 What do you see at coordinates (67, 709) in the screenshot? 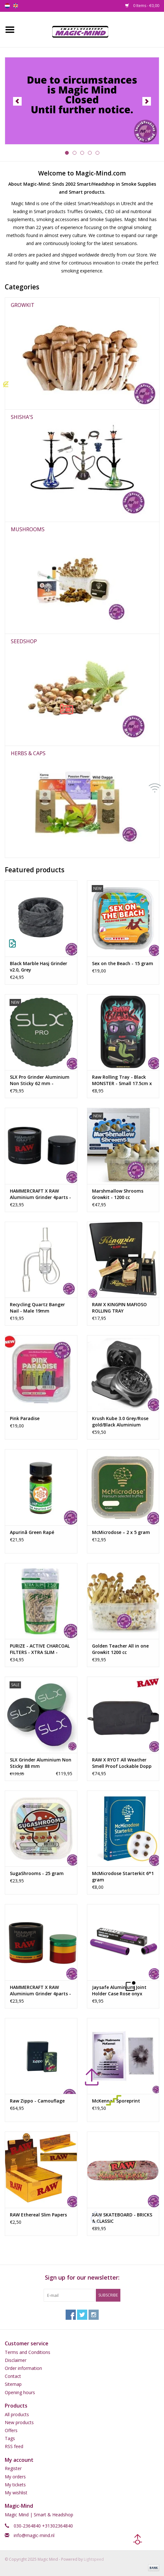
I see `view project blueprints or technical plans` at bounding box center [67, 709].